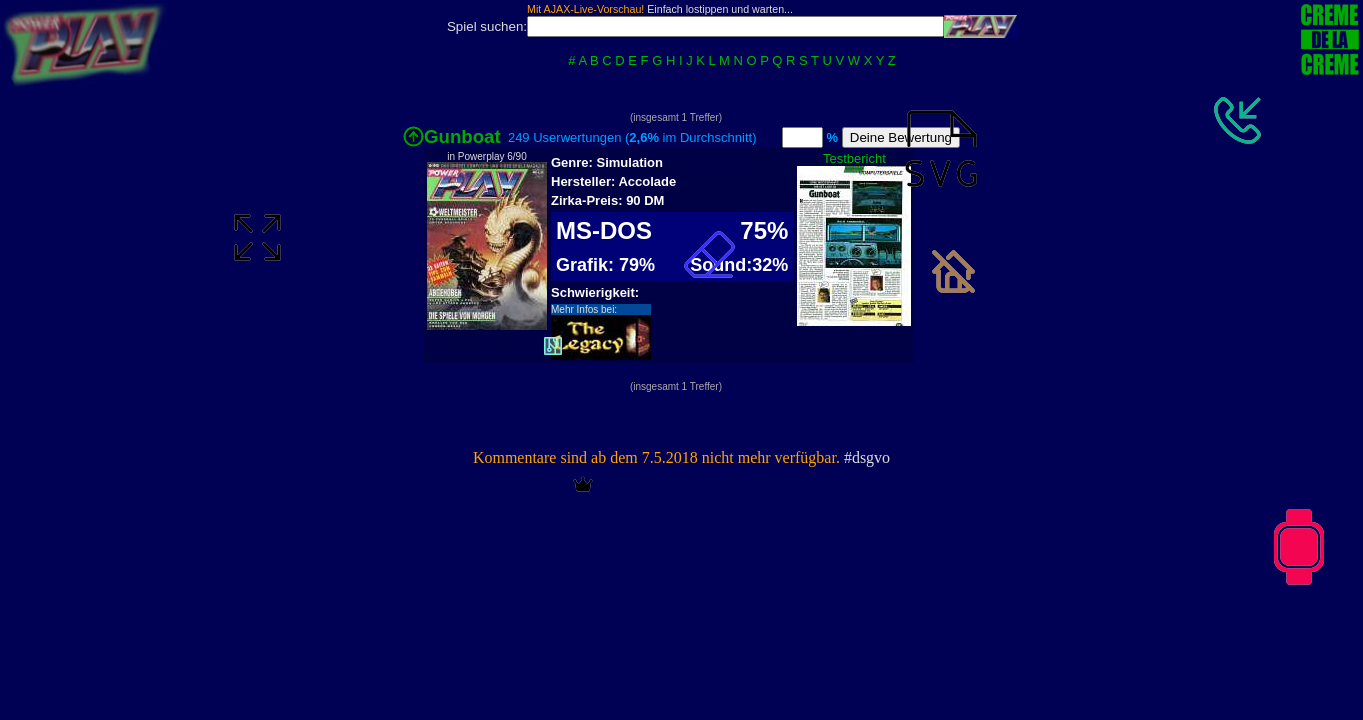  I want to click on indicates premium or VIP membership status, so click(583, 485).